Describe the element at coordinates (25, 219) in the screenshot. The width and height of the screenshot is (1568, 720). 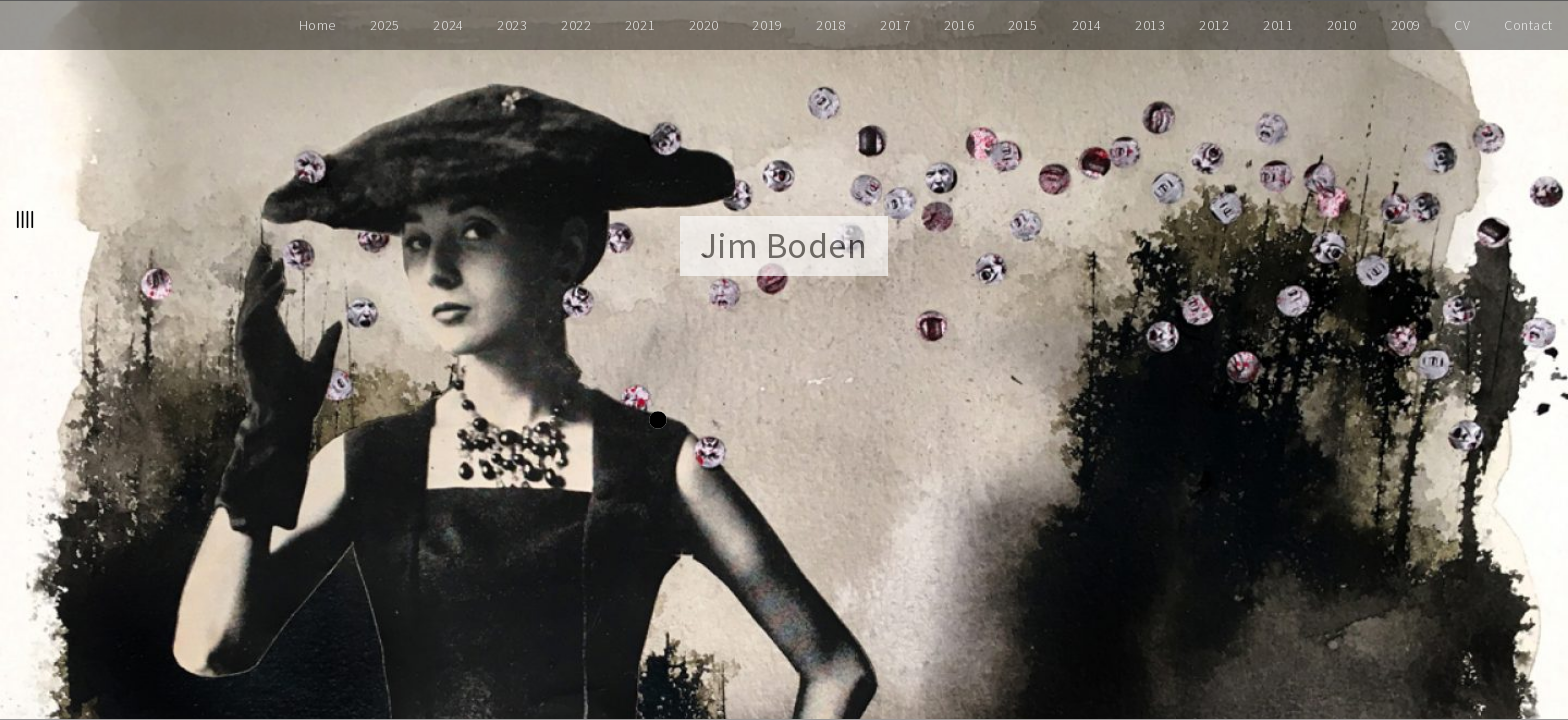
I see `indicates a count or tally of four` at that location.